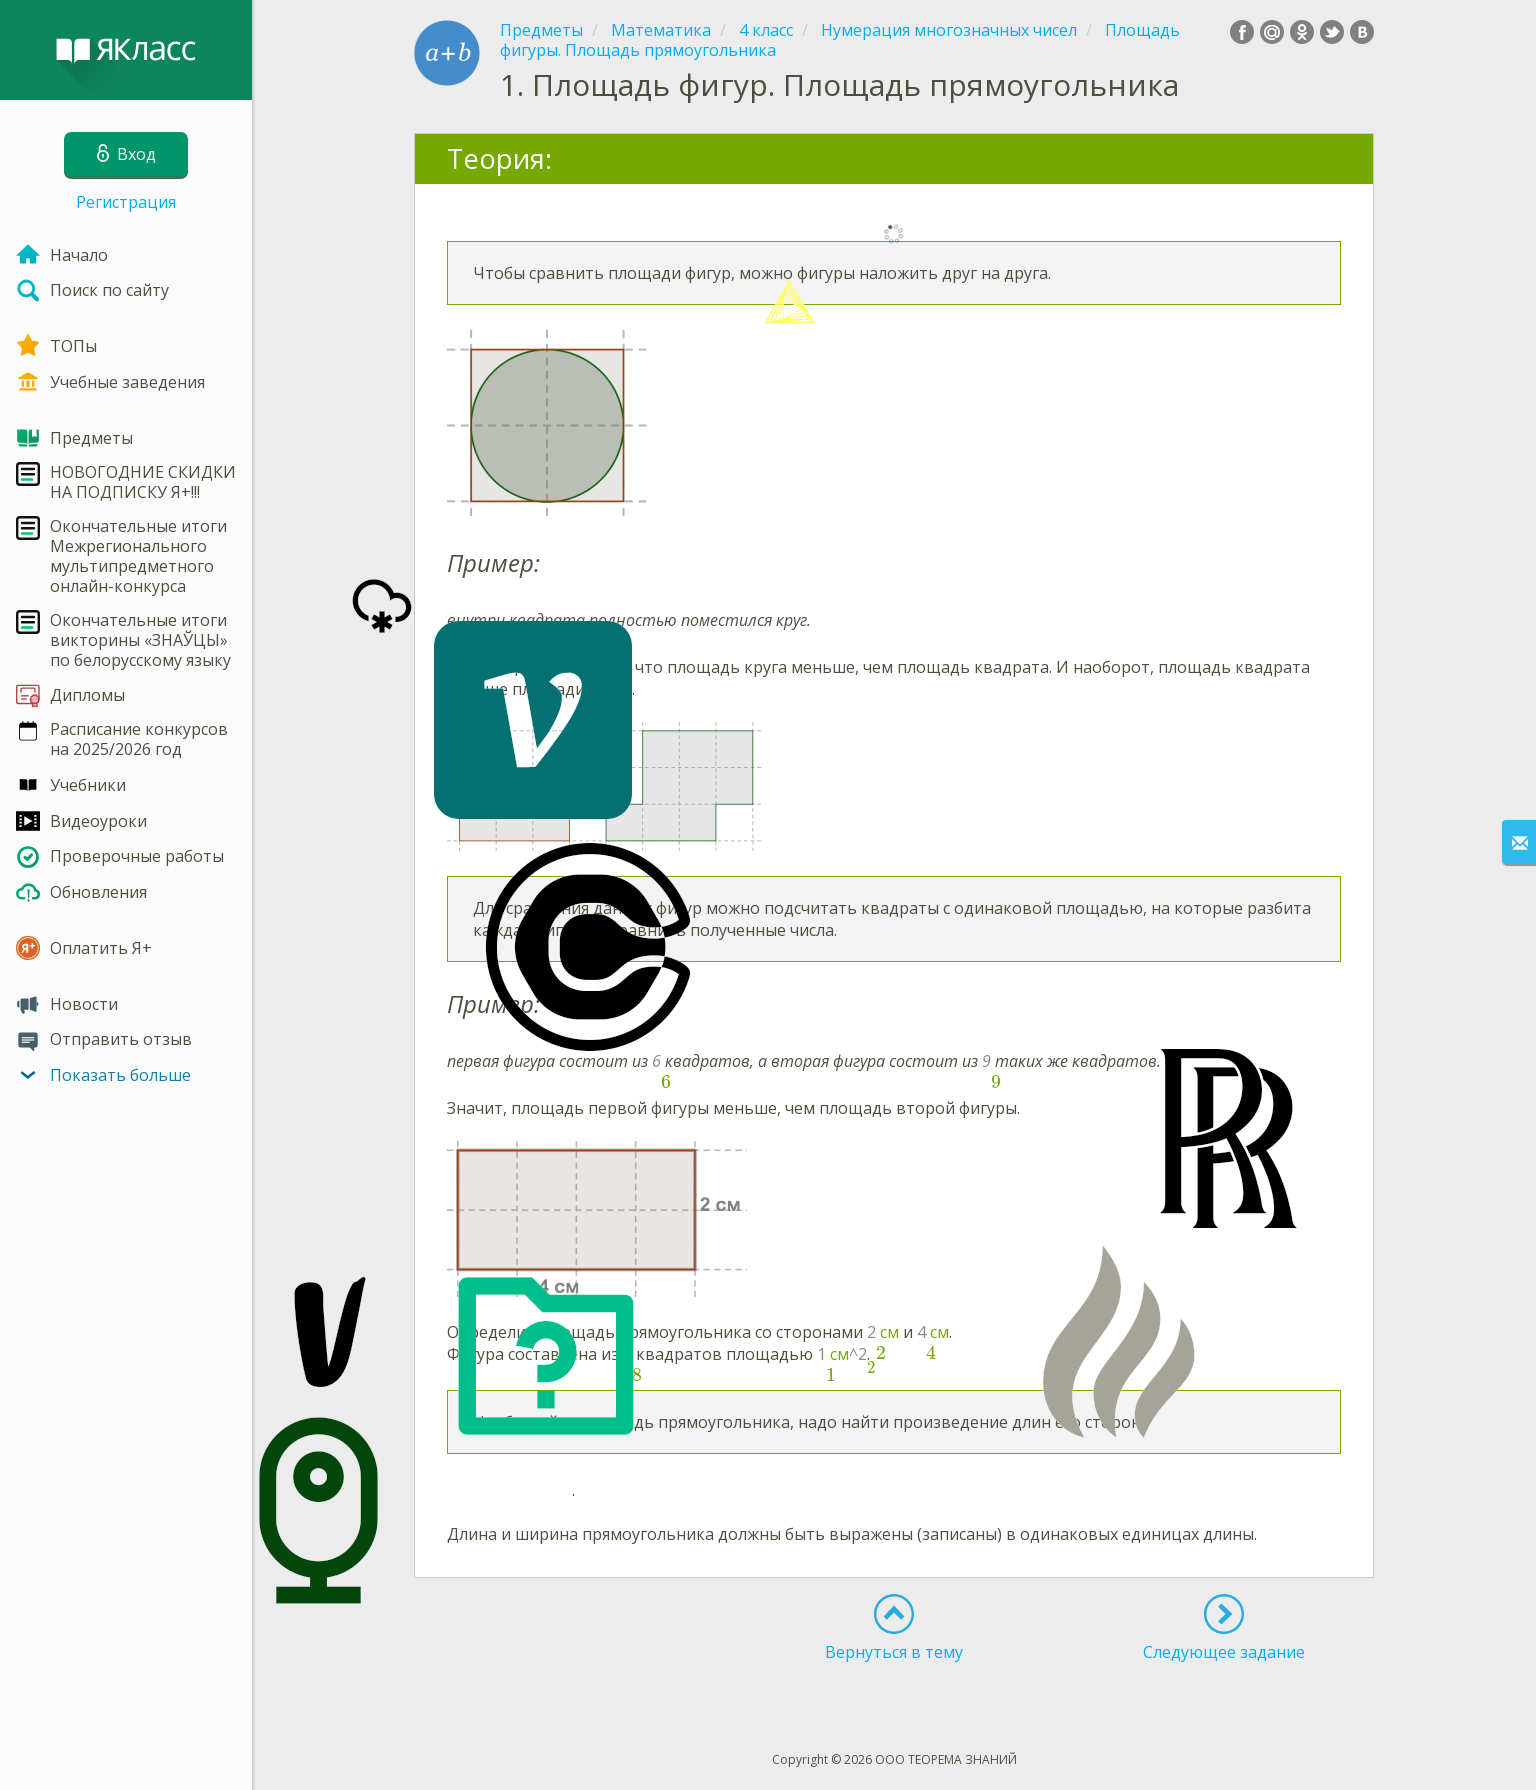 This screenshot has width=1536, height=1790. What do you see at coordinates (588, 947) in the screenshot?
I see `open Calendly scheduling app` at bounding box center [588, 947].